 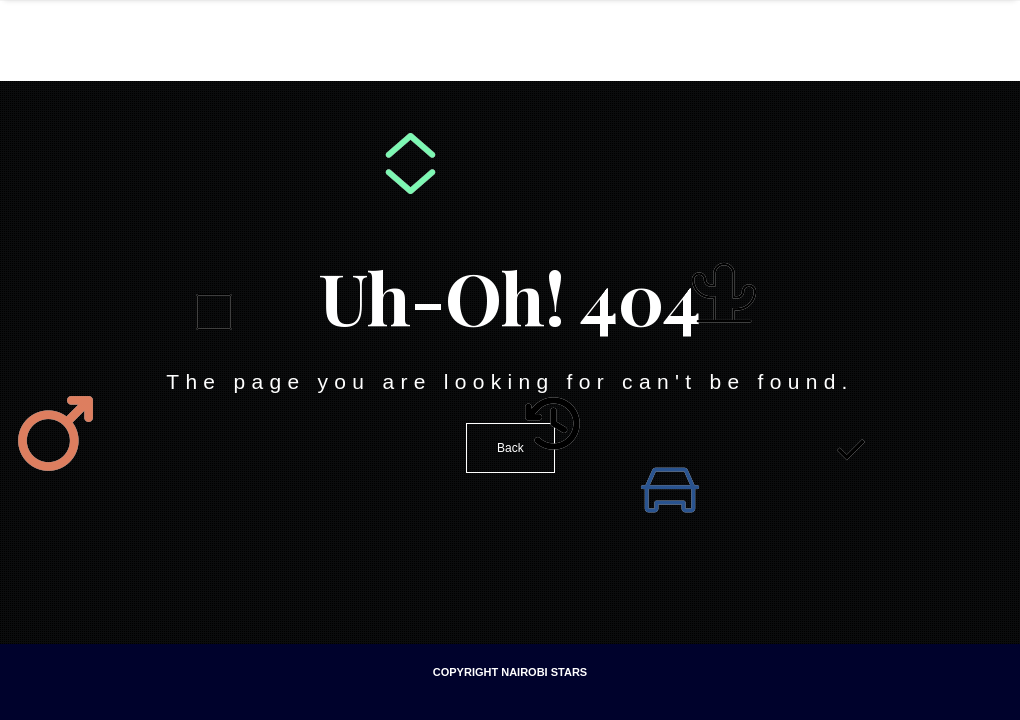 What do you see at coordinates (410, 163) in the screenshot?
I see `expand or collapse a dropdown menu` at bounding box center [410, 163].